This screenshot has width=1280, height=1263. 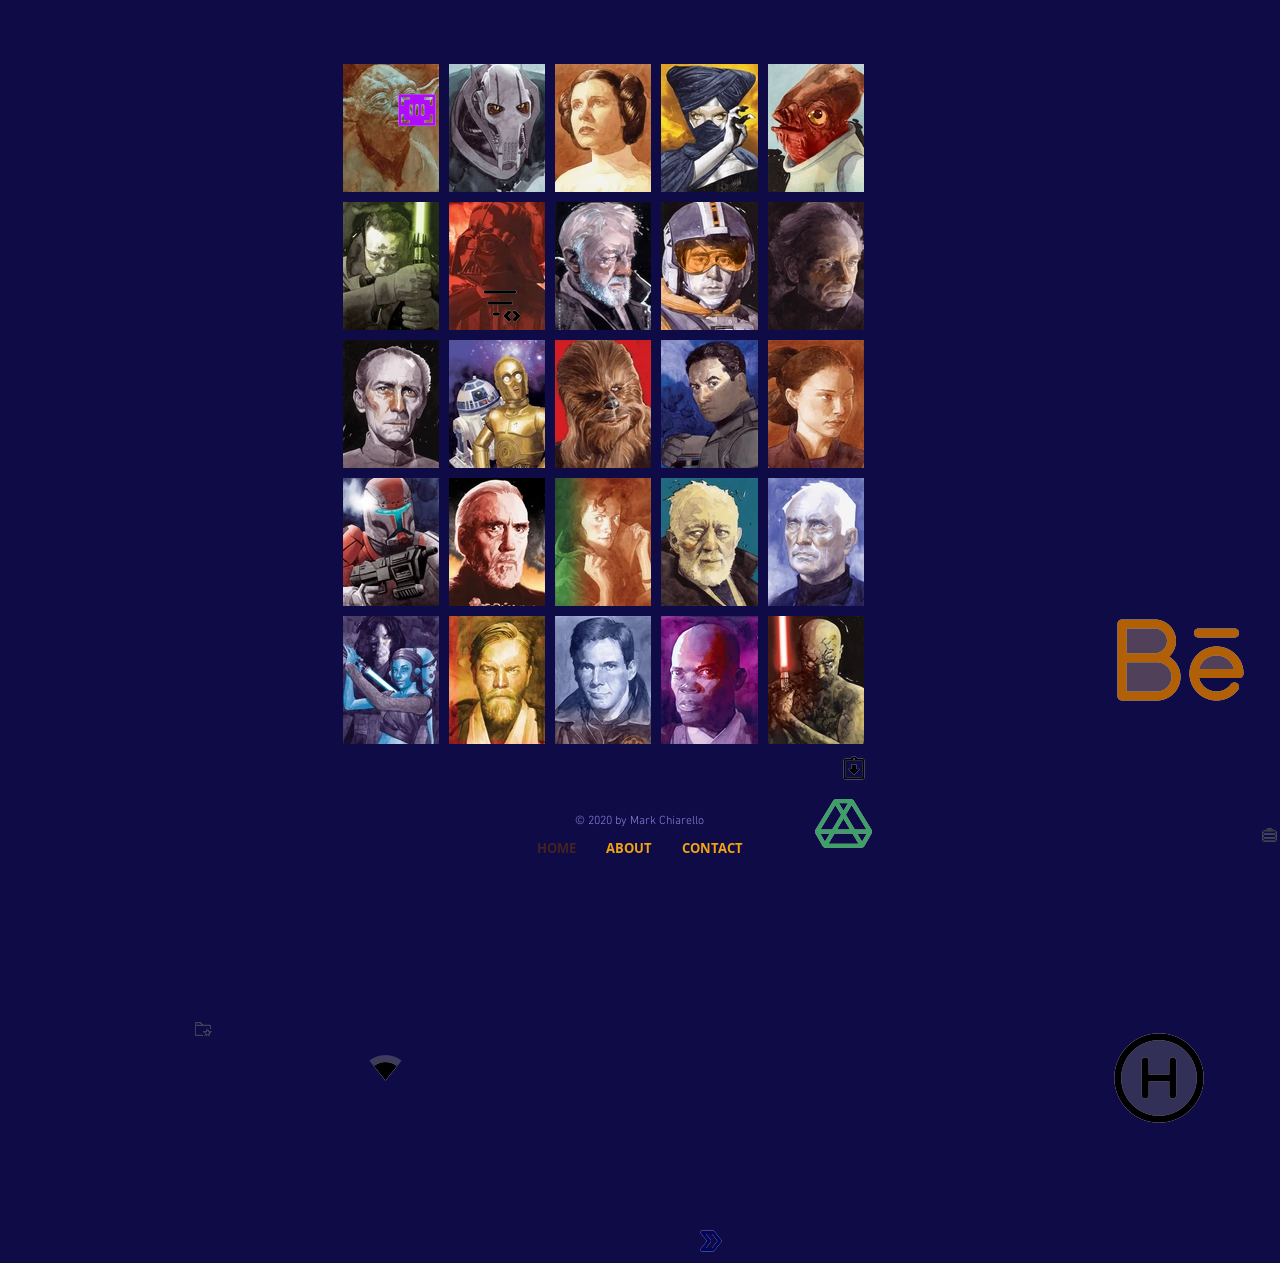 What do you see at coordinates (1159, 1078) in the screenshot?
I see `hospital or medical facility indicator` at bounding box center [1159, 1078].